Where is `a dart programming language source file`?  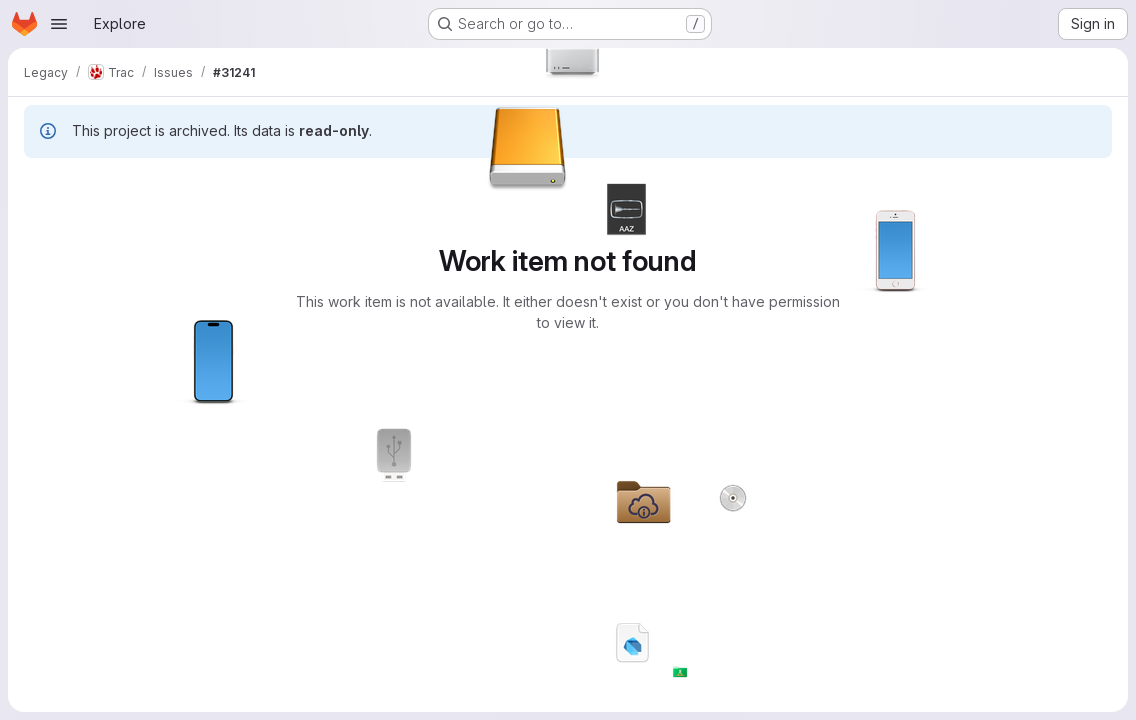 a dart programming language source file is located at coordinates (632, 642).